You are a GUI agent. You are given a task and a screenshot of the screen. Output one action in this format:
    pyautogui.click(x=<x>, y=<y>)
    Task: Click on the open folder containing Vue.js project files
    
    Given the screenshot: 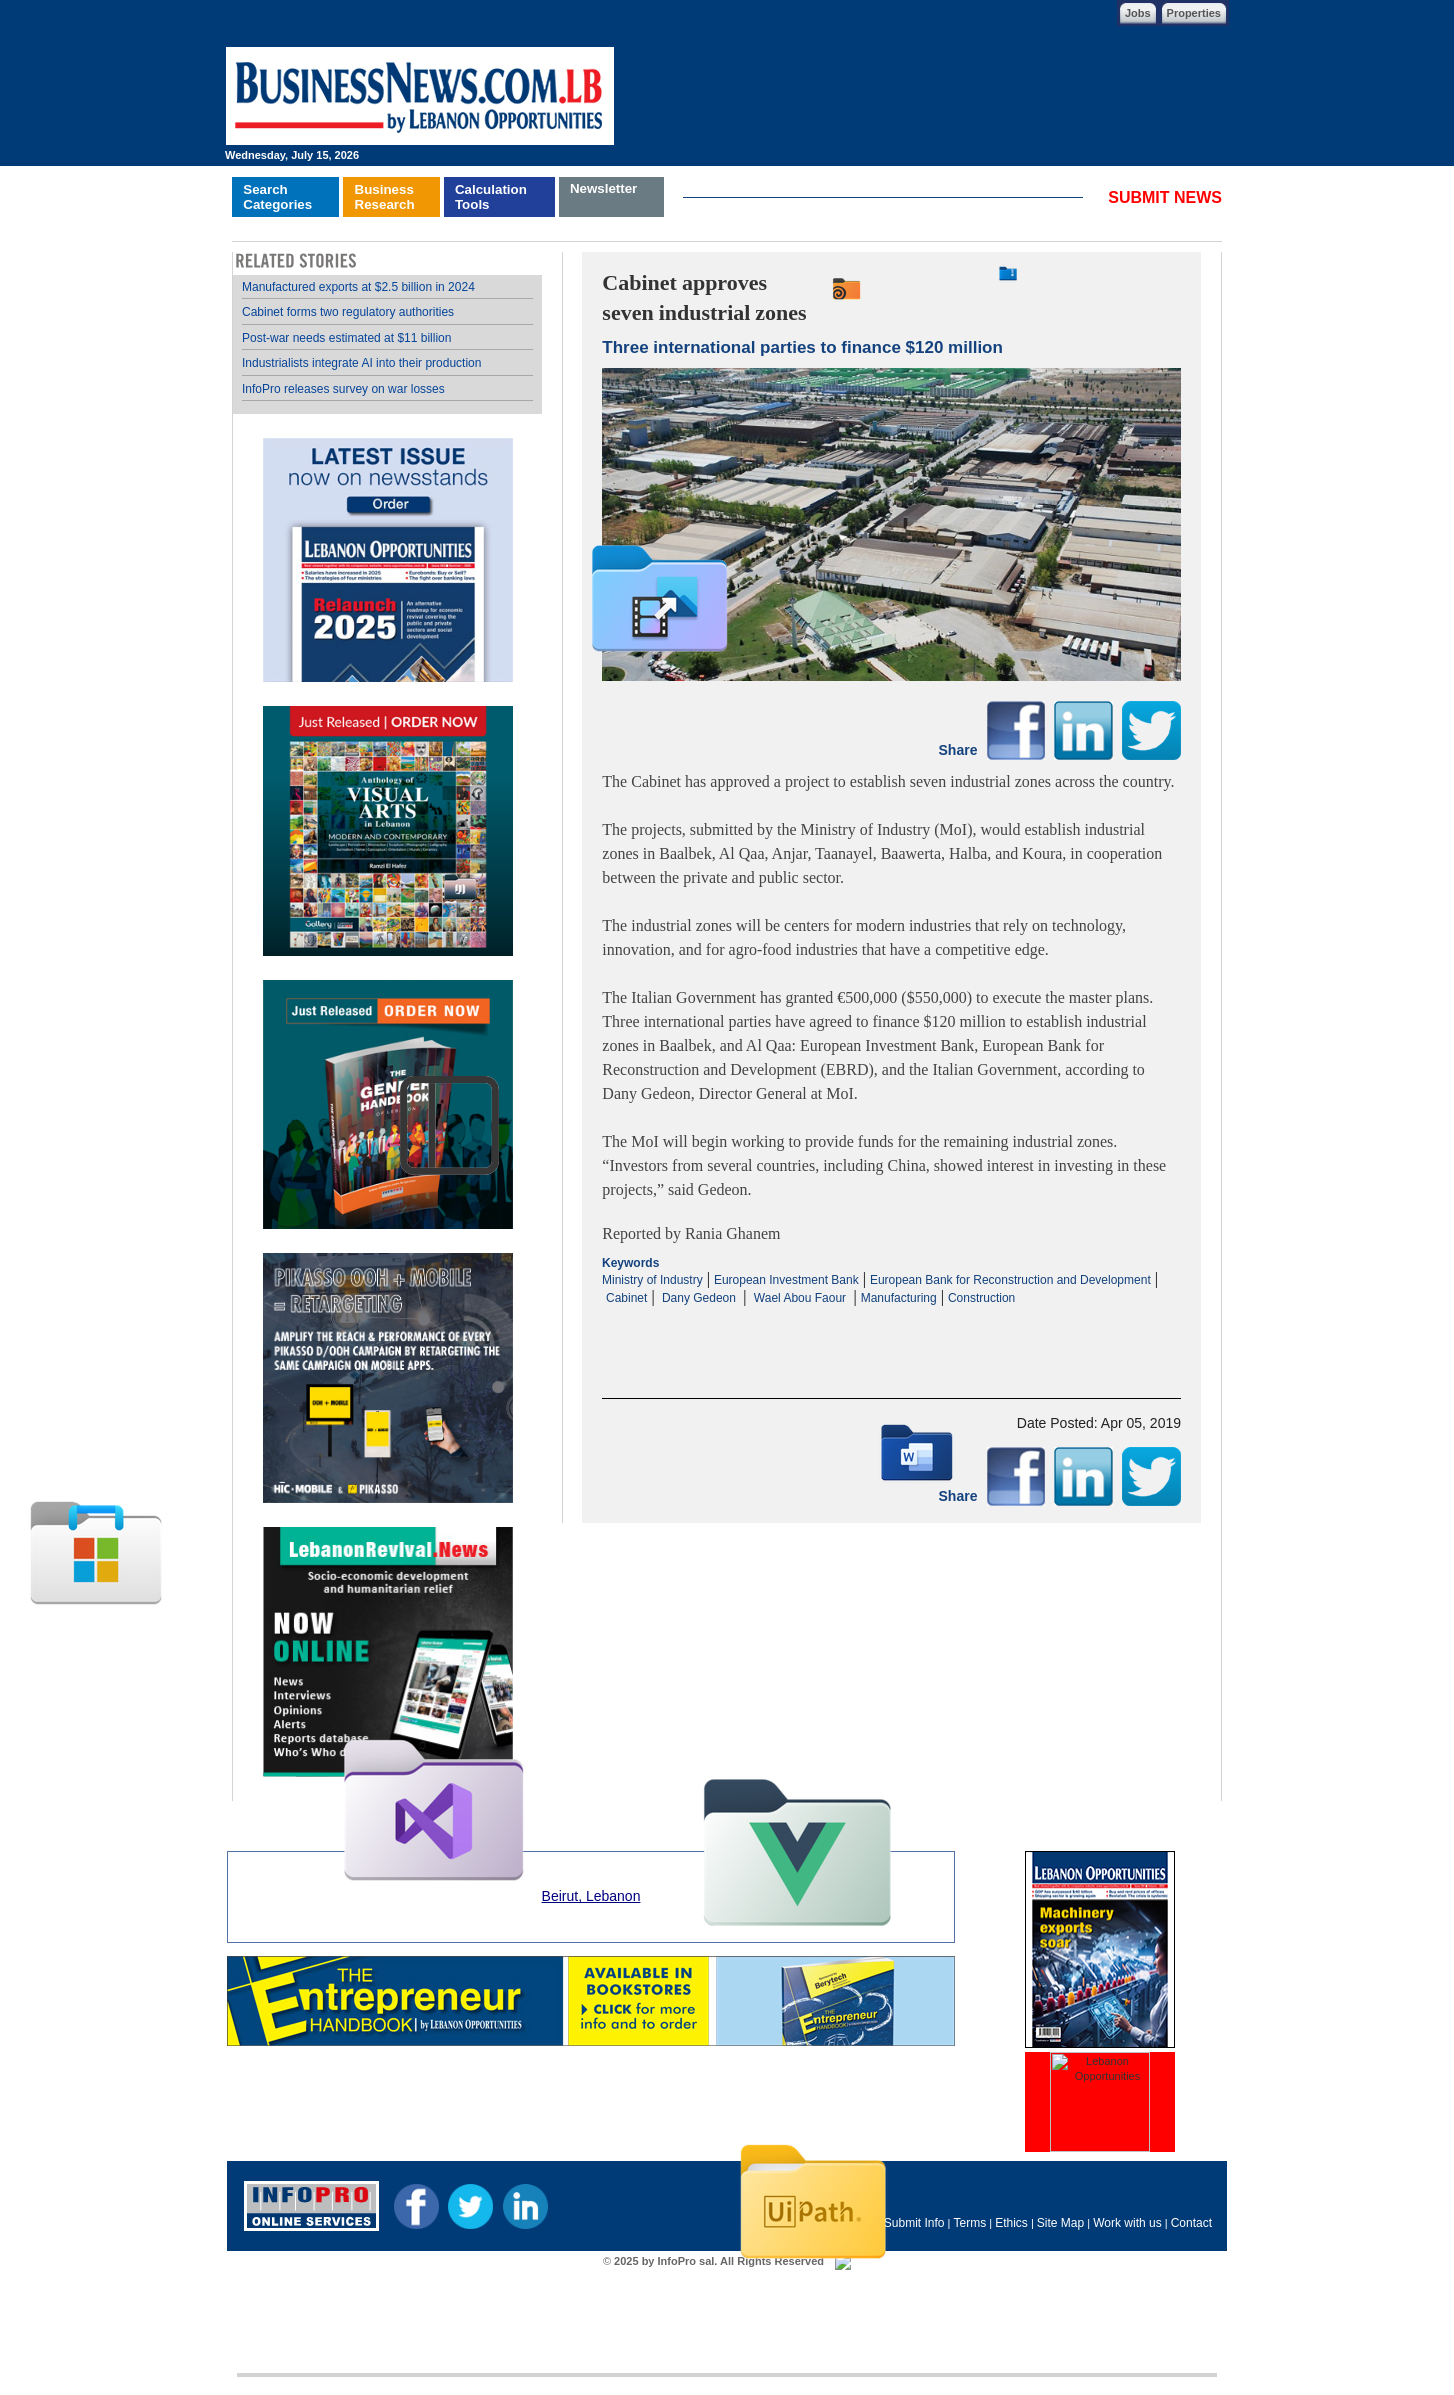 What is the action you would take?
    pyautogui.click(x=796, y=1857)
    